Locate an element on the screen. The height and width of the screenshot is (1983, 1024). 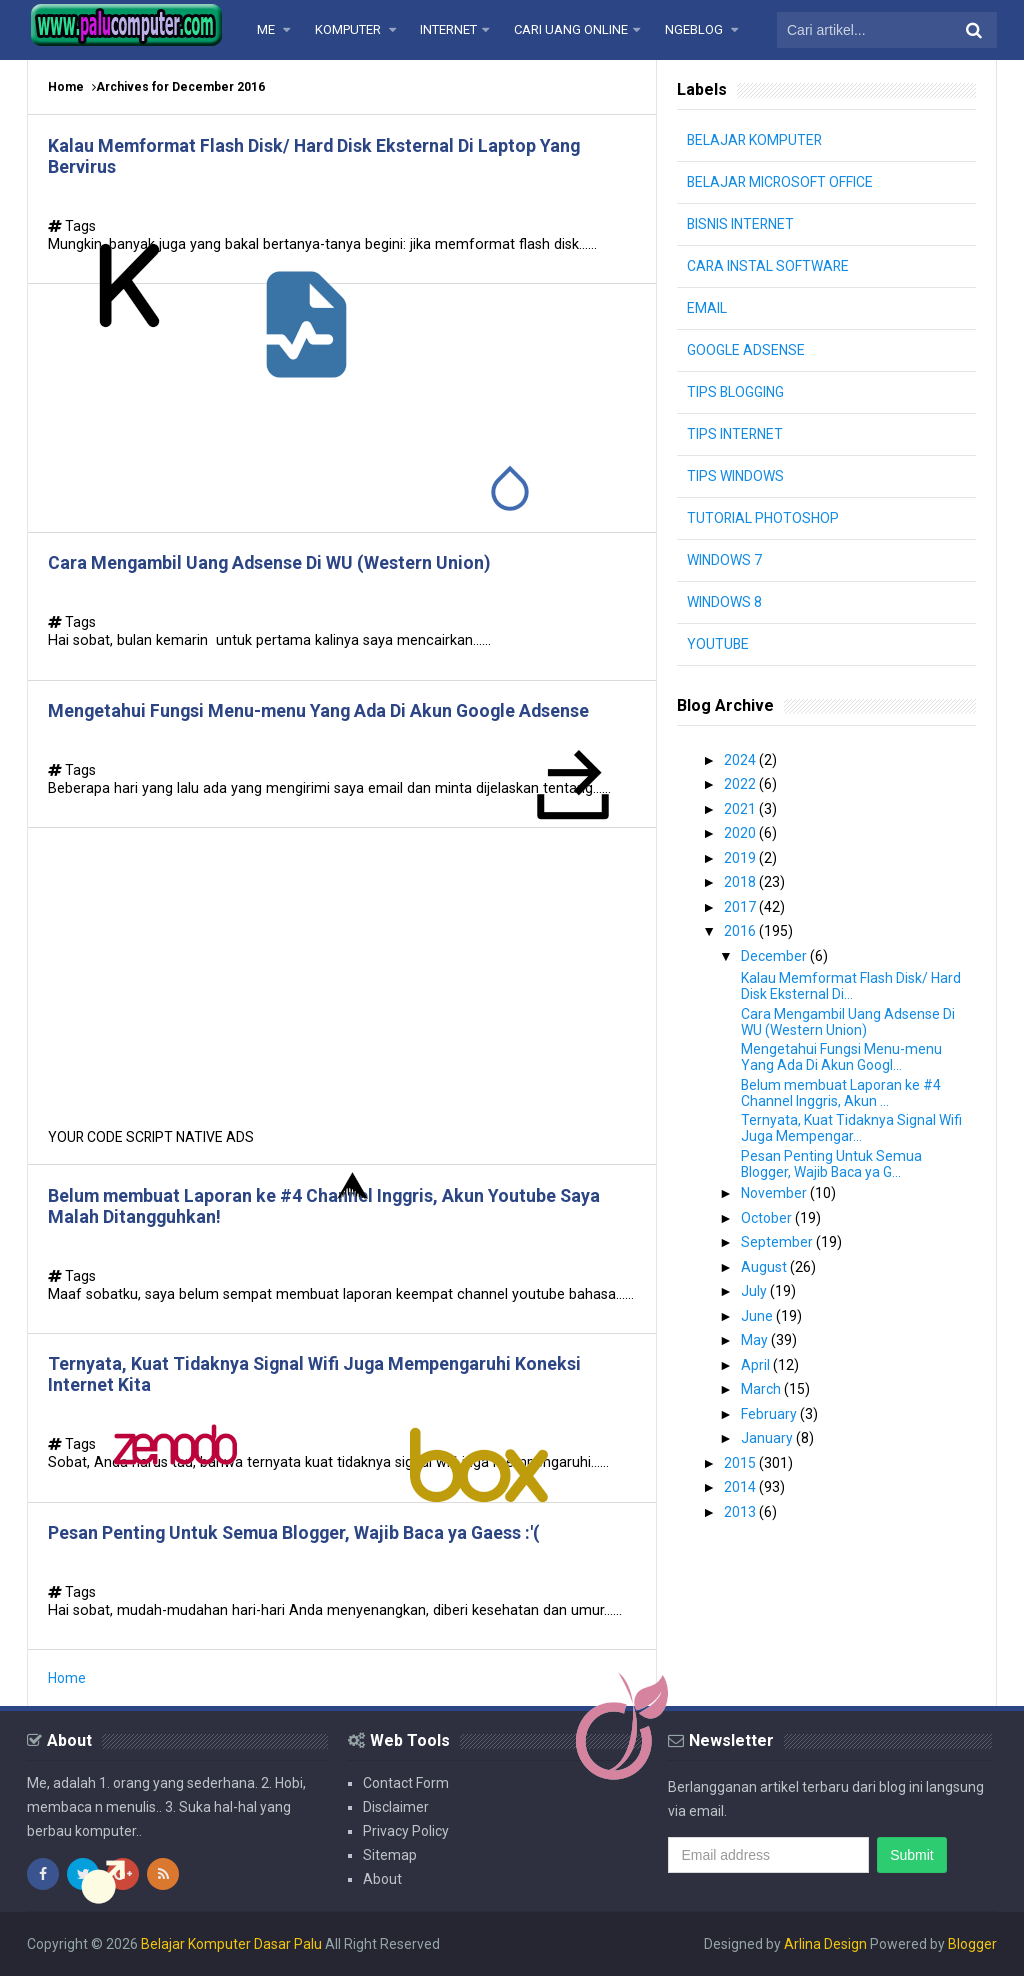
open zenodo research repository is located at coordinates (175, 1444).